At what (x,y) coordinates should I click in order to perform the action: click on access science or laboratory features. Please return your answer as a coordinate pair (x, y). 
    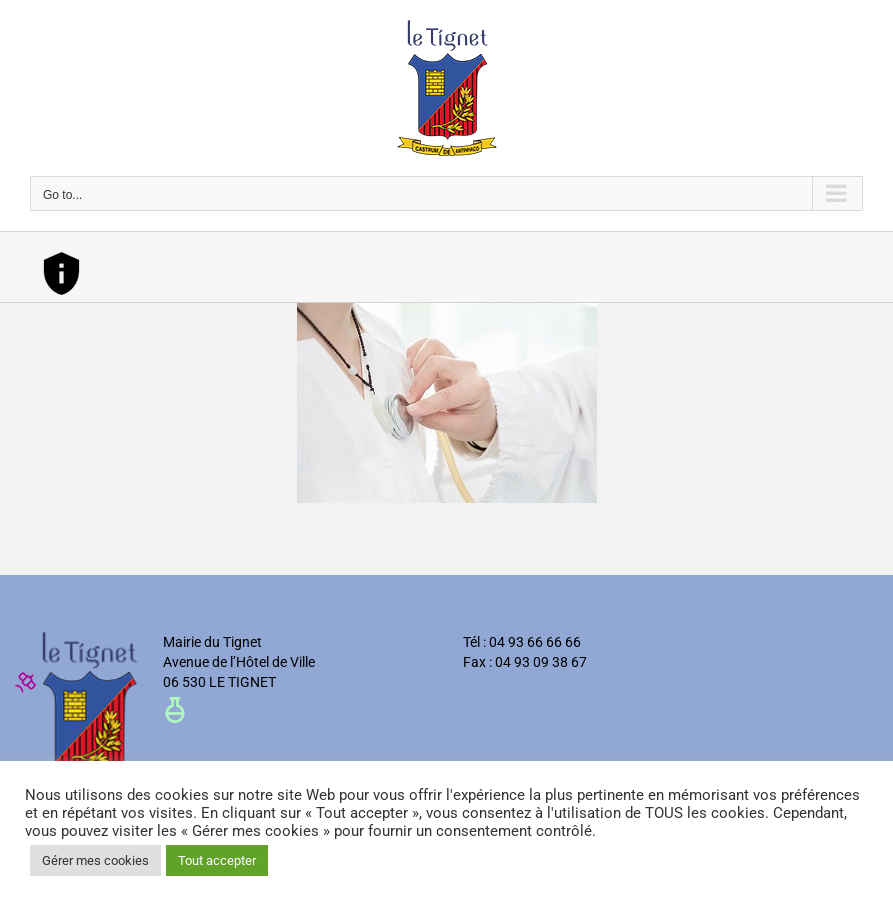
    Looking at the image, I should click on (175, 710).